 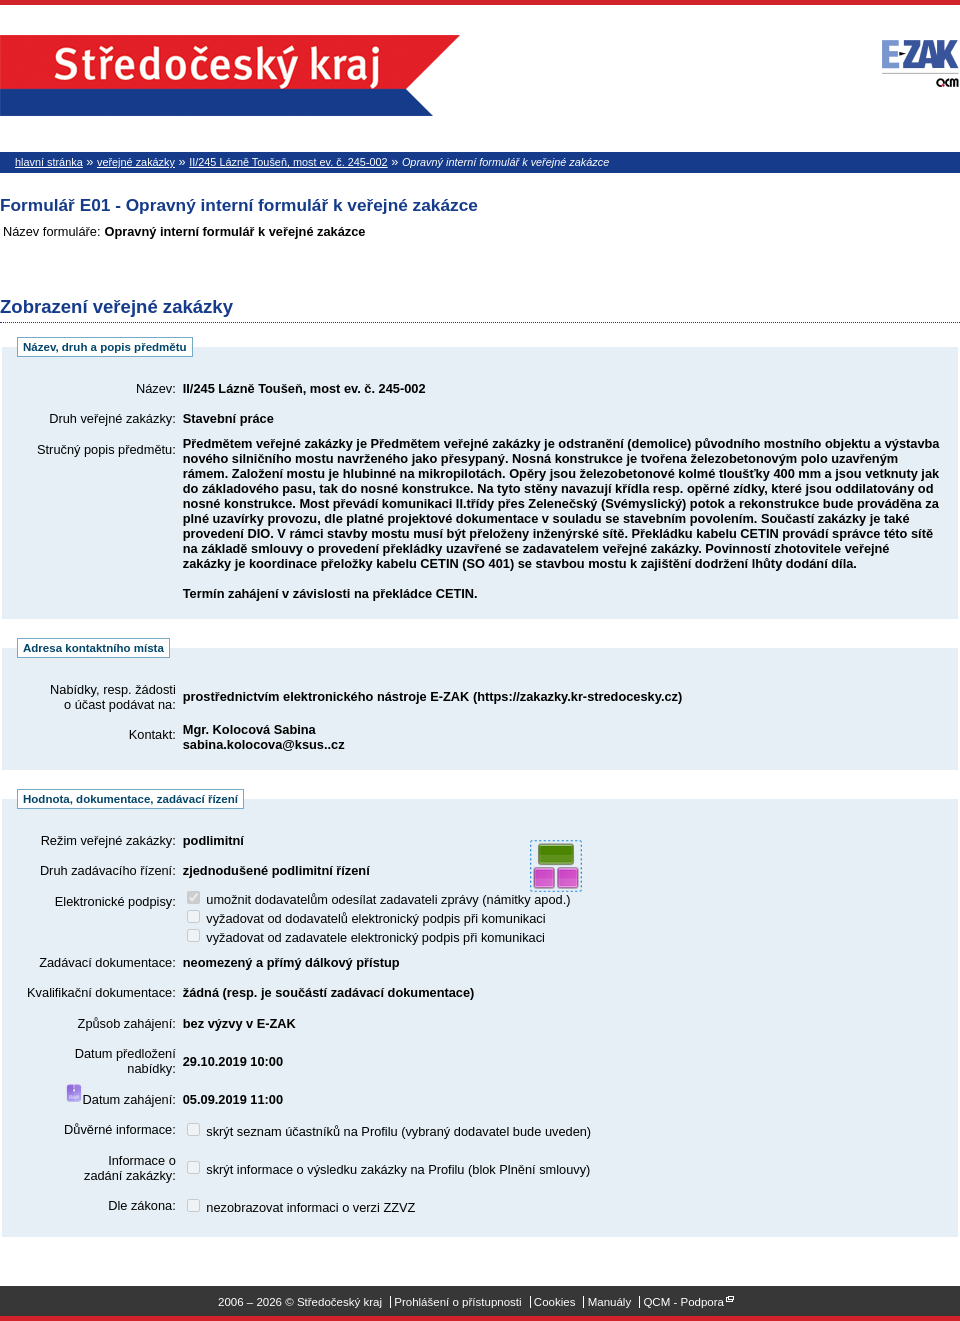 What do you see at coordinates (74, 1093) in the screenshot?
I see `a compressed RAR archive file` at bounding box center [74, 1093].